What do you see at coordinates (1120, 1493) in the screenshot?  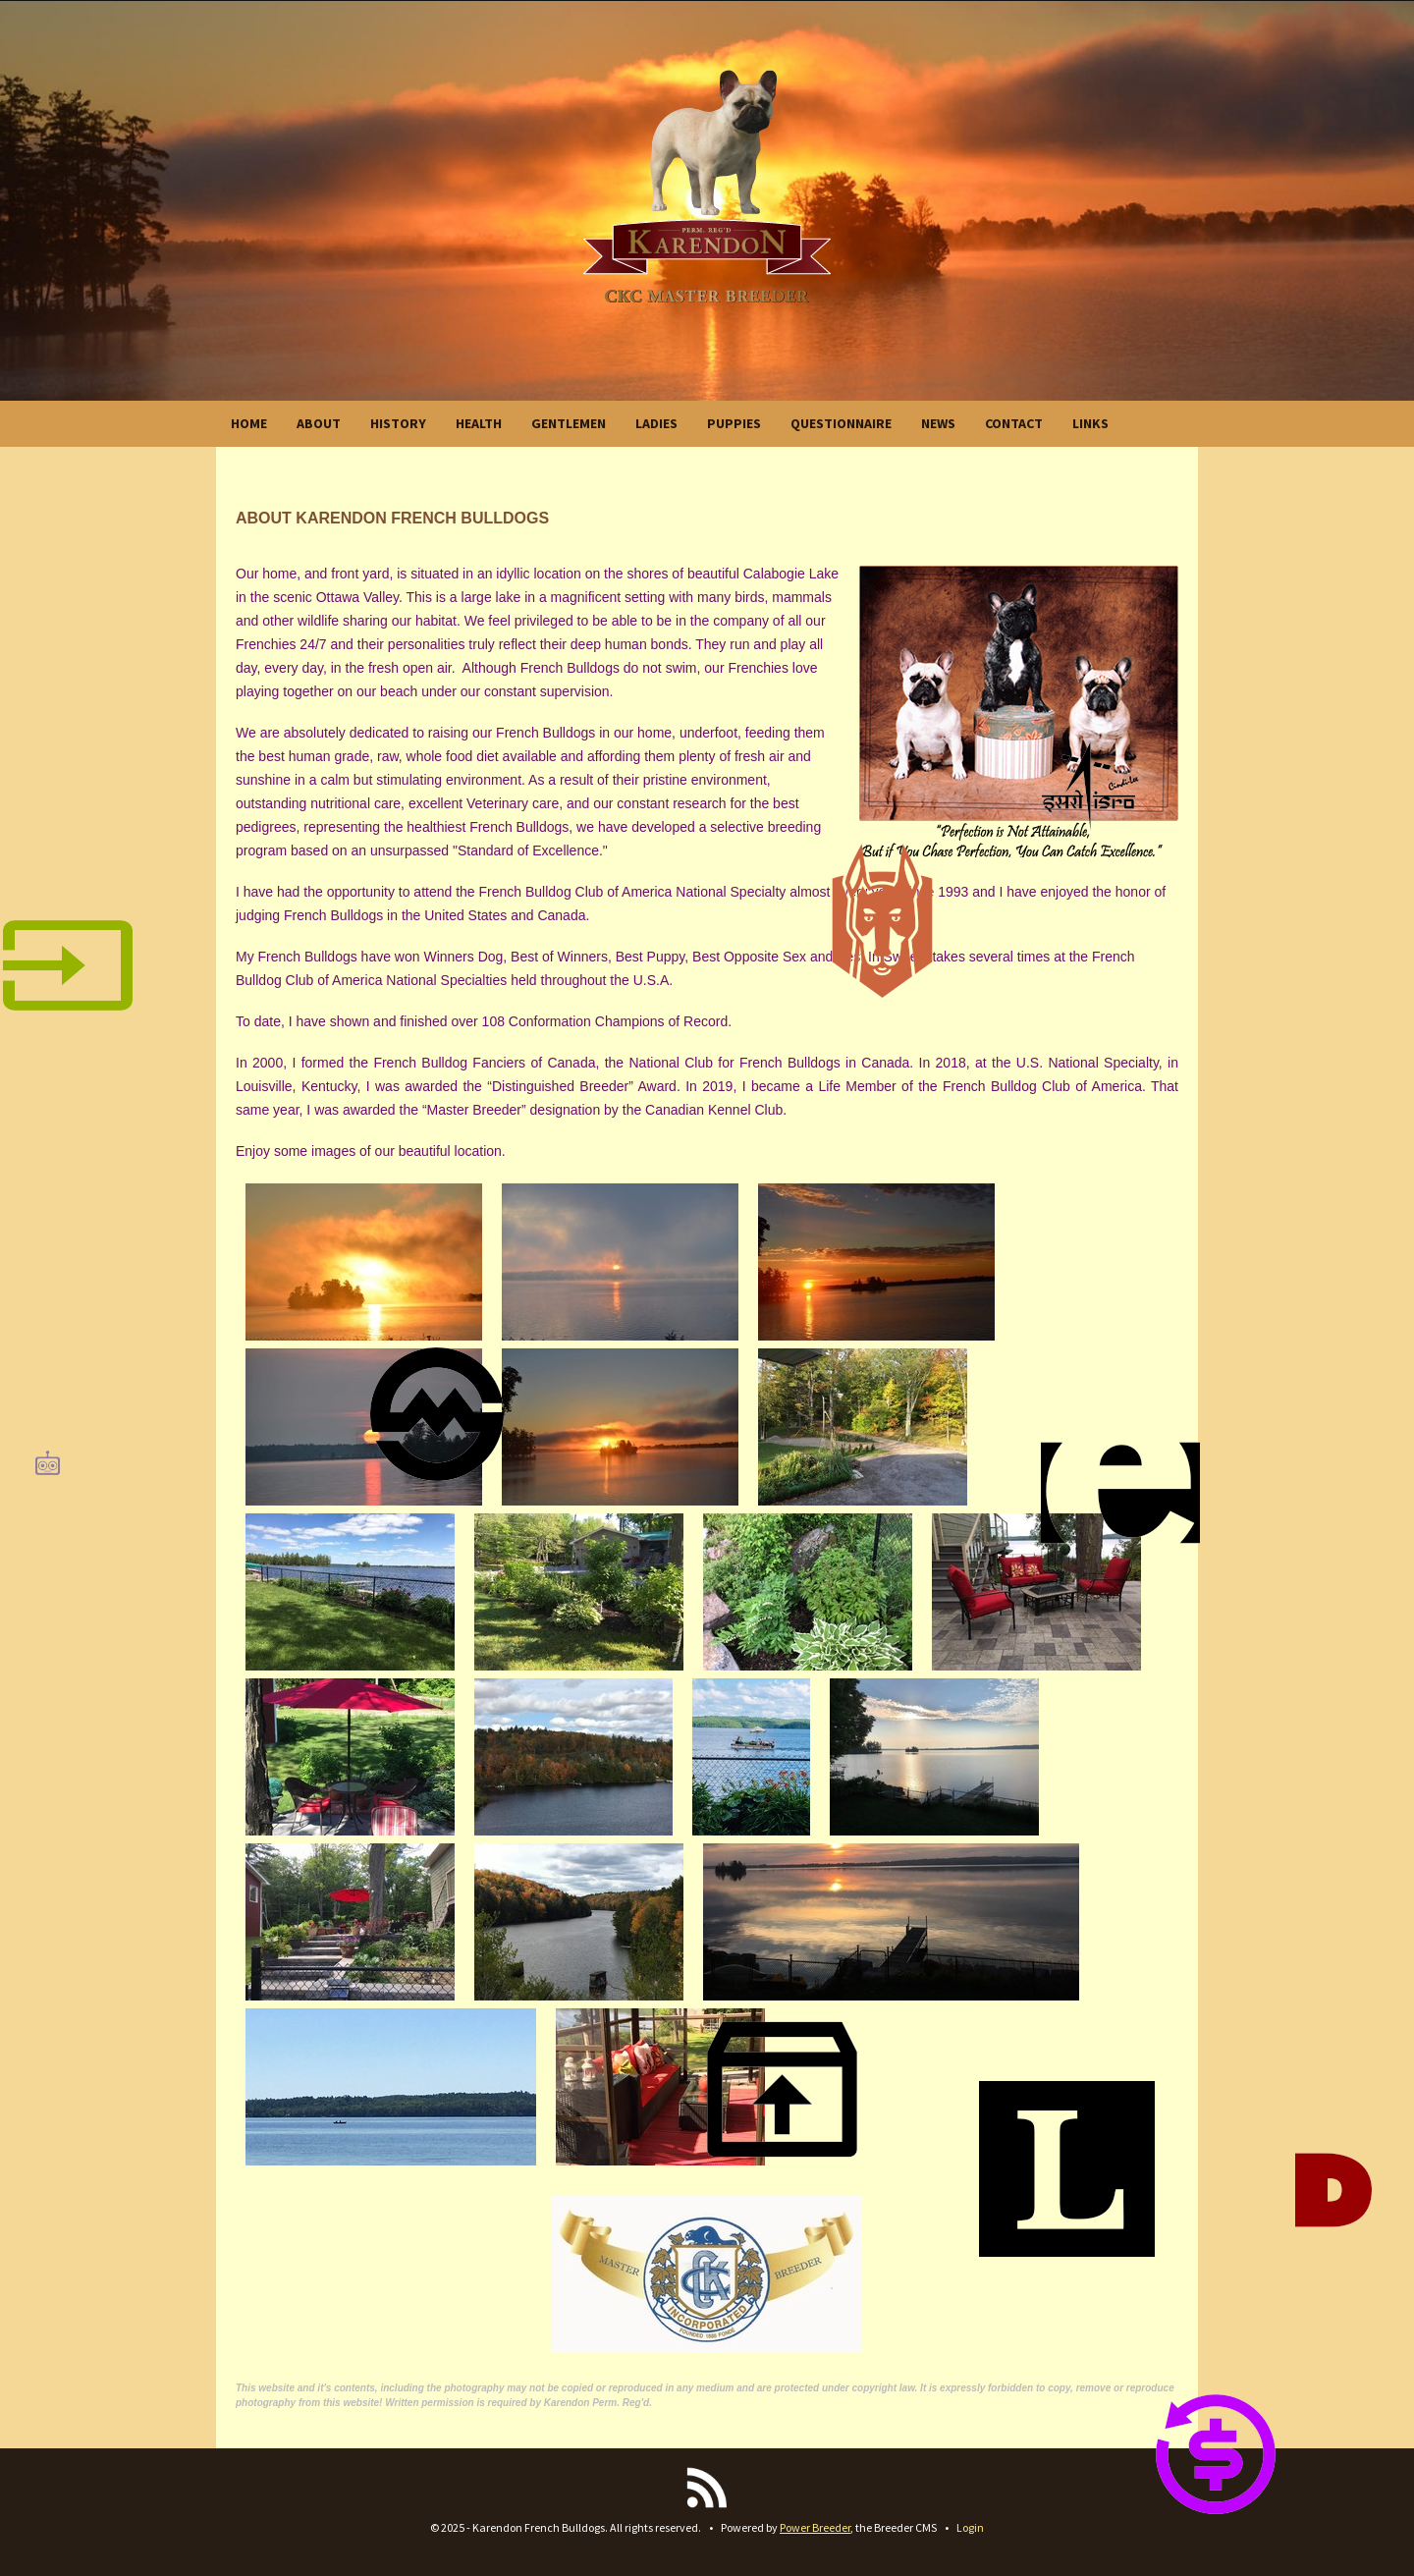 I see `erlang programming language logo` at bounding box center [1120, 1493].